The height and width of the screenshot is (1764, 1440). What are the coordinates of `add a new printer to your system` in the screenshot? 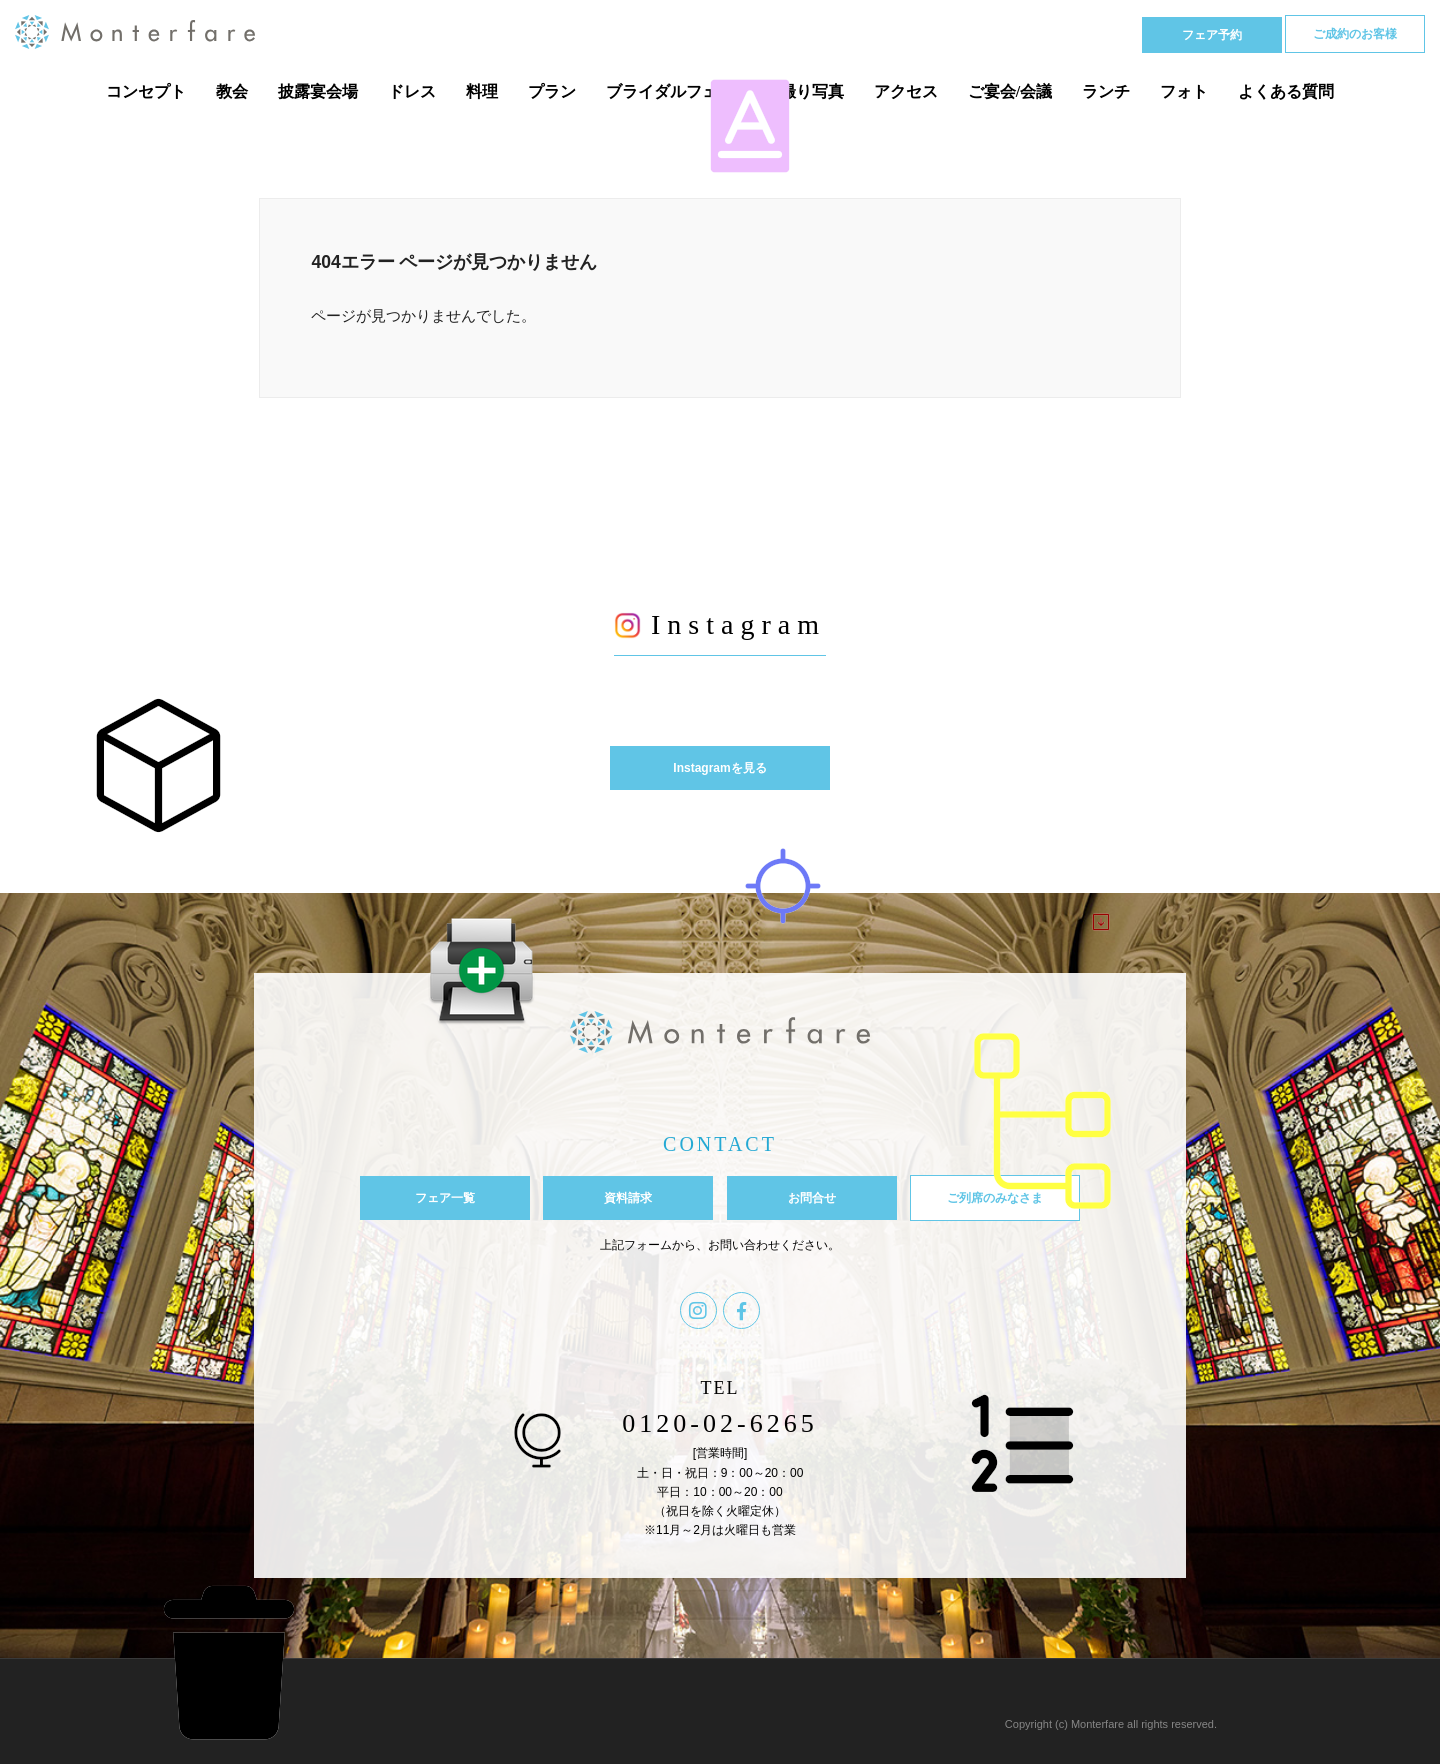 It's located at (481, 970).